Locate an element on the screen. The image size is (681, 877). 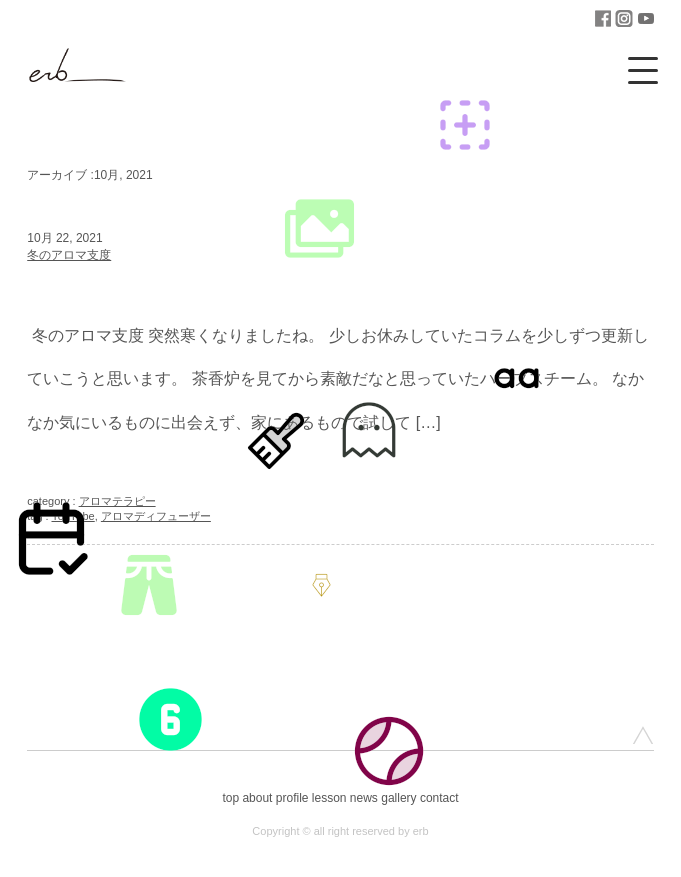
access drawing or illustration tools is located at coordinates (321, 584).